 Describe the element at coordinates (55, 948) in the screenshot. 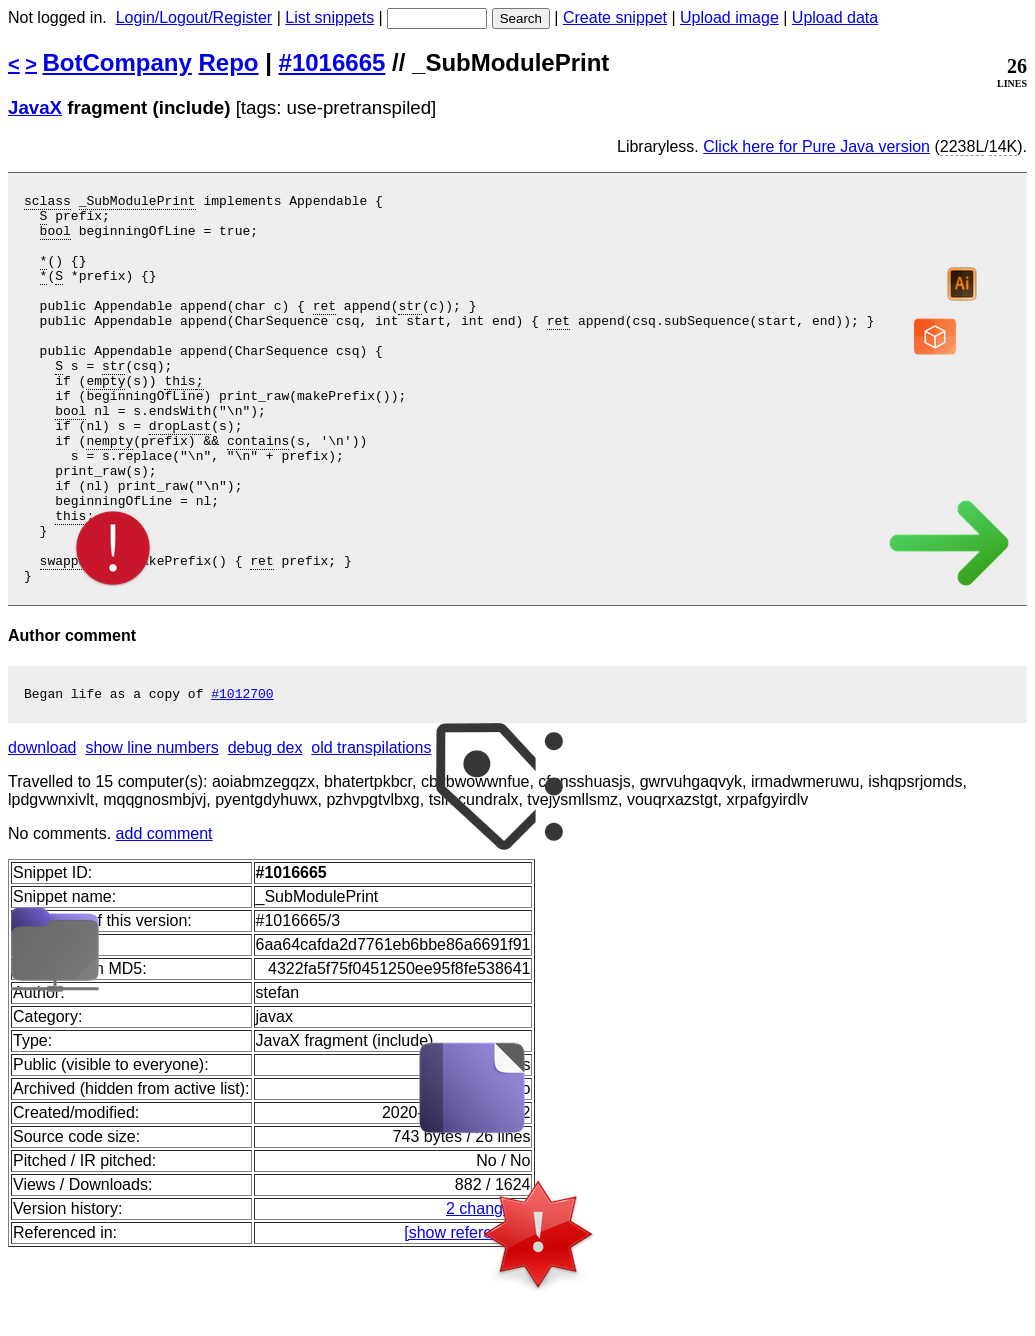

I see `access a remote or network folder` at that location.